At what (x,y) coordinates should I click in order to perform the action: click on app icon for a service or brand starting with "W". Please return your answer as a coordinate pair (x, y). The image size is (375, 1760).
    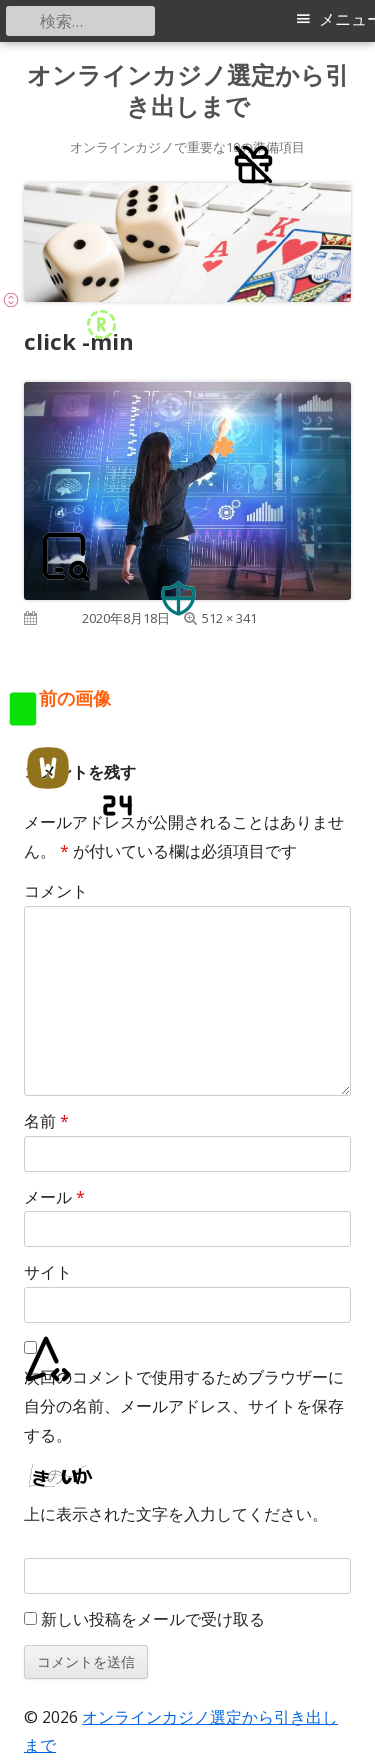
    Looking at the image, I should click on (48, 768).